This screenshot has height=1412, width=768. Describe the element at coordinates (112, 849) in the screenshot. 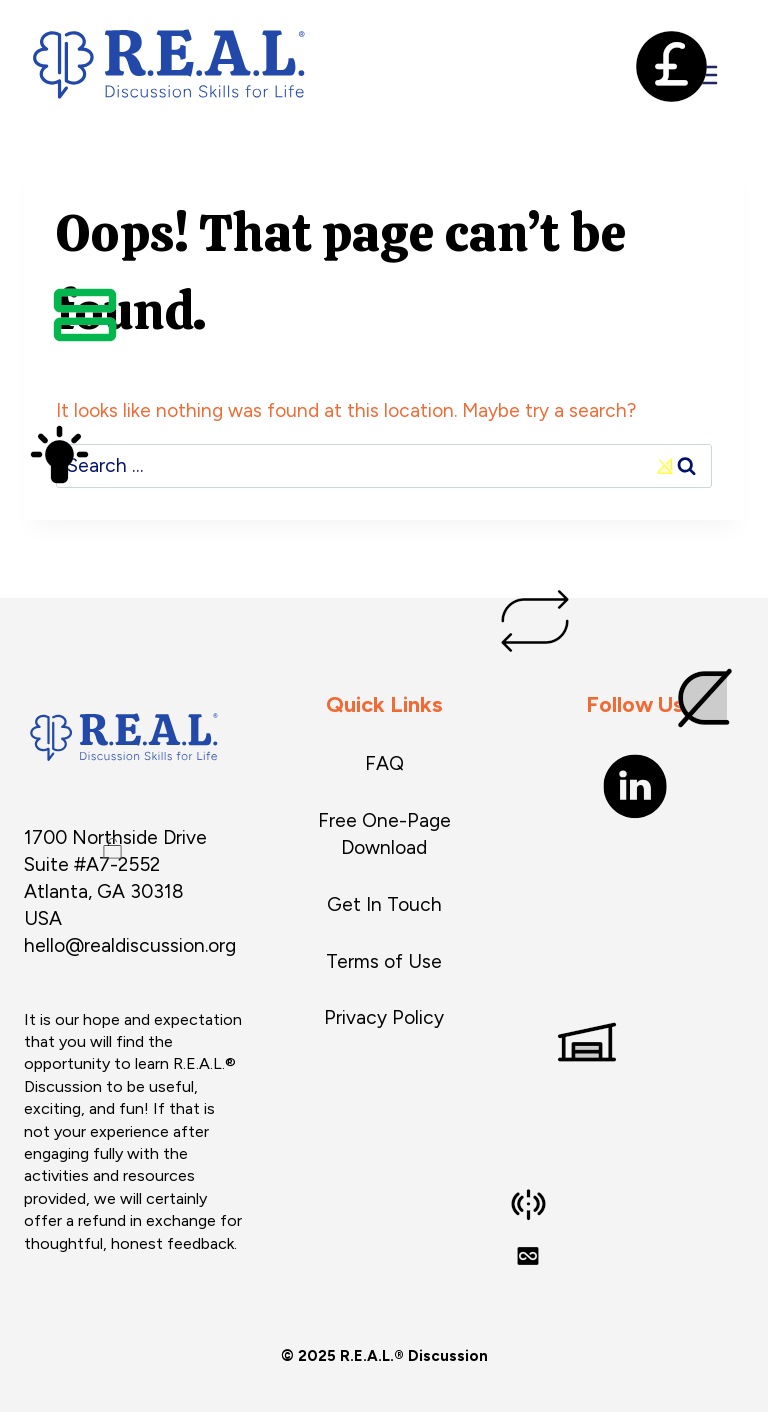

I see `unlocked or unsecured state` at that location.